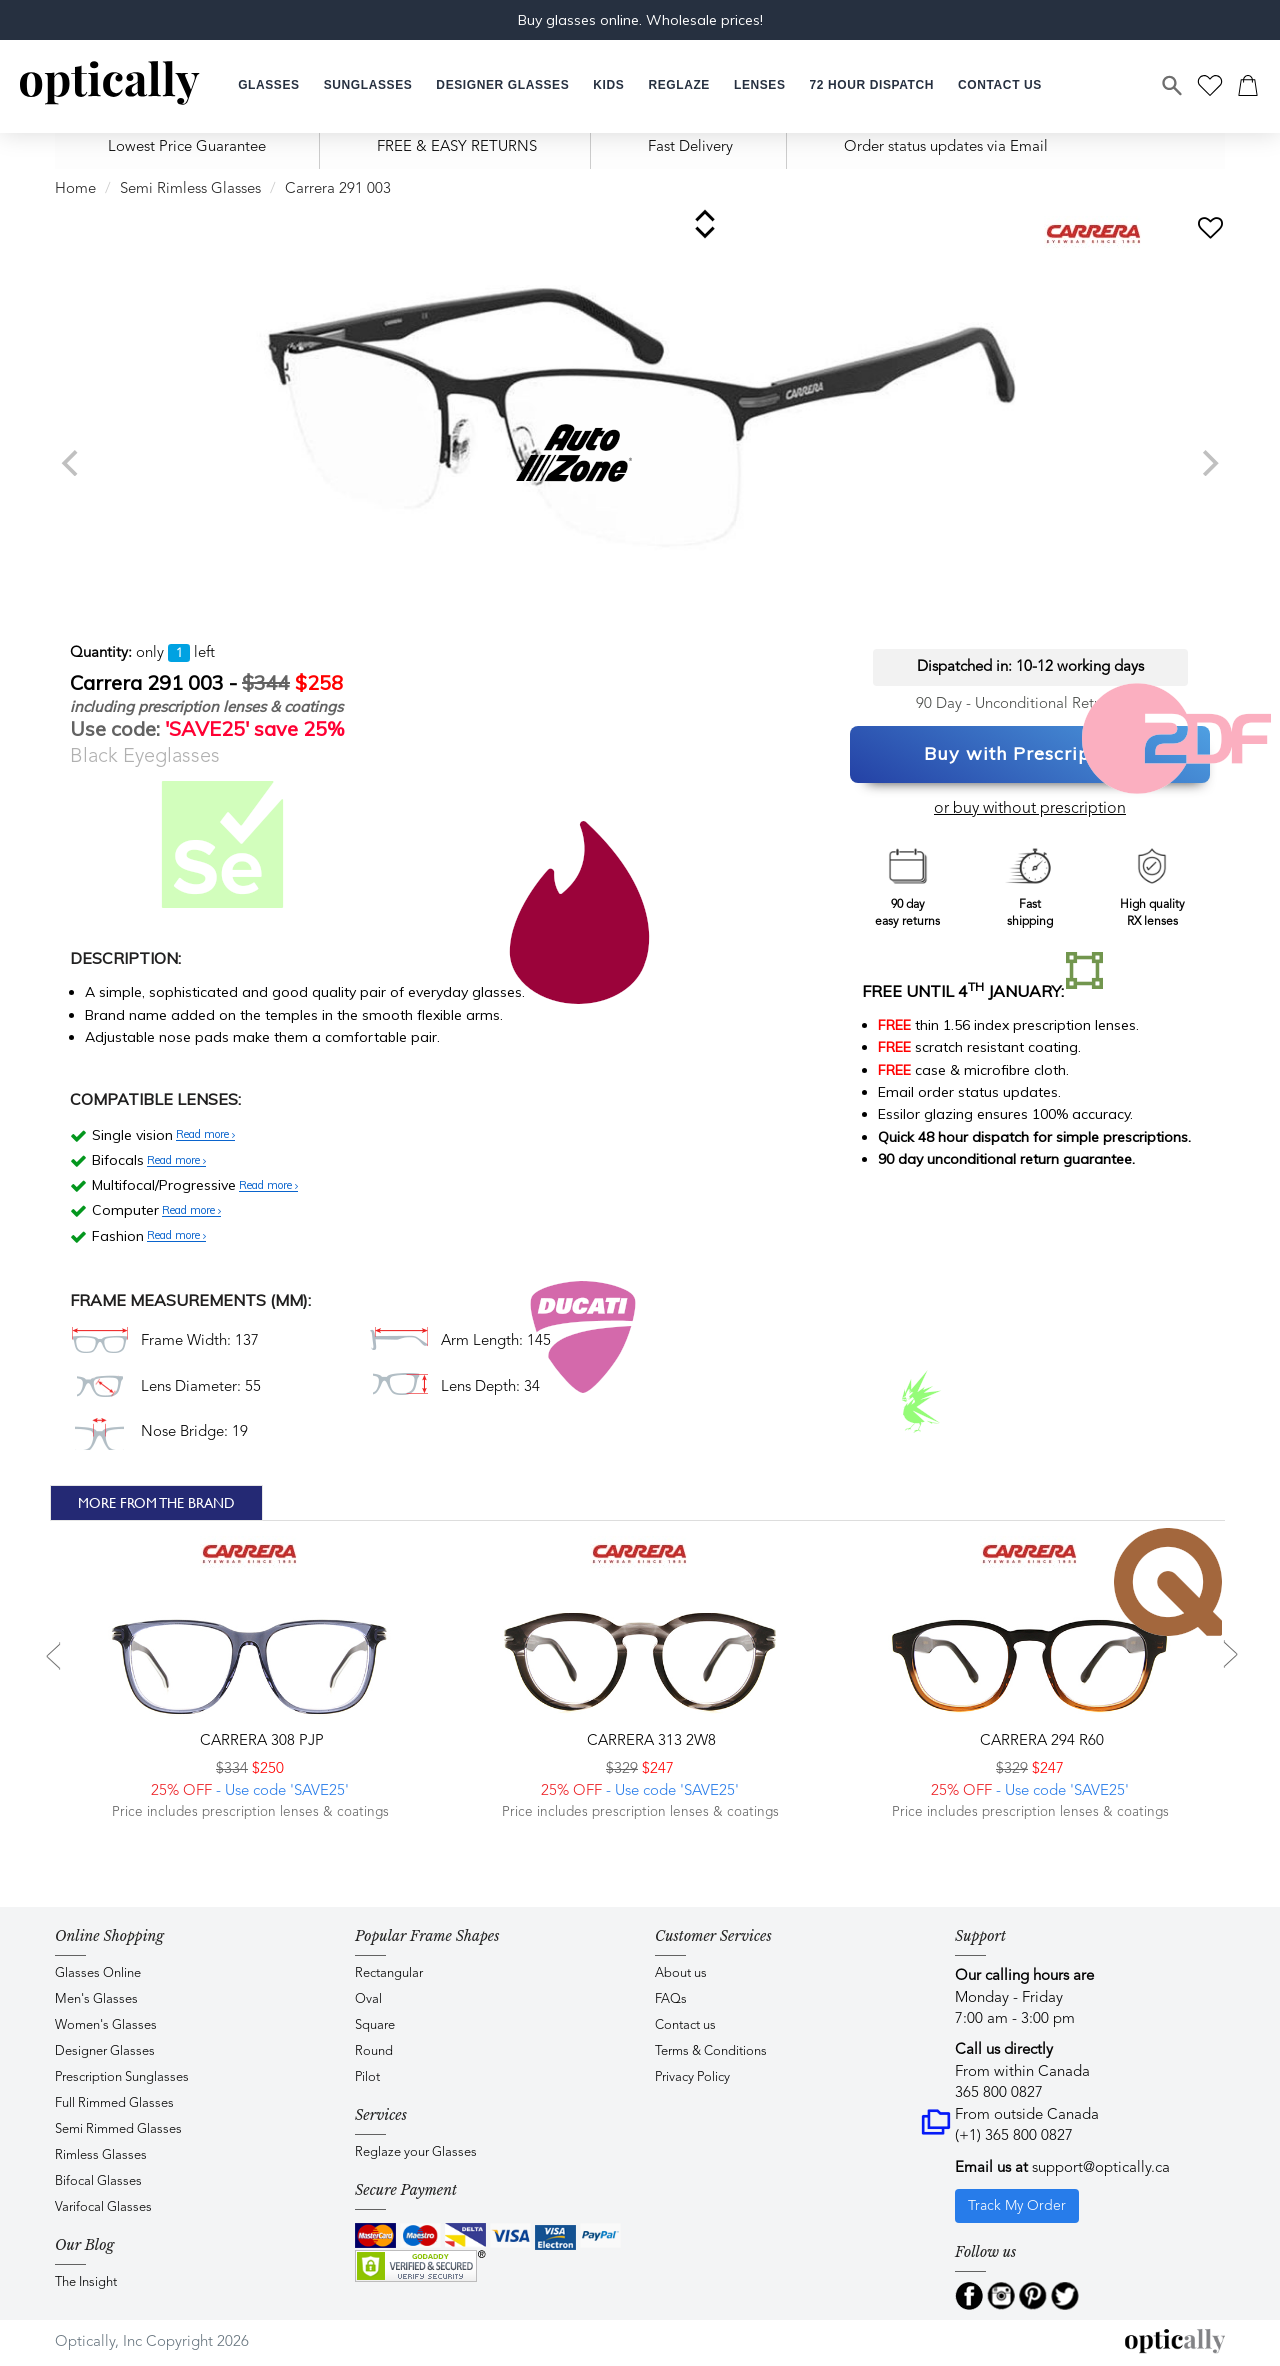 The height and width of the screenshot is (2366, 1280). I want to click on quicktime media player logo, so click(1168, 1582).